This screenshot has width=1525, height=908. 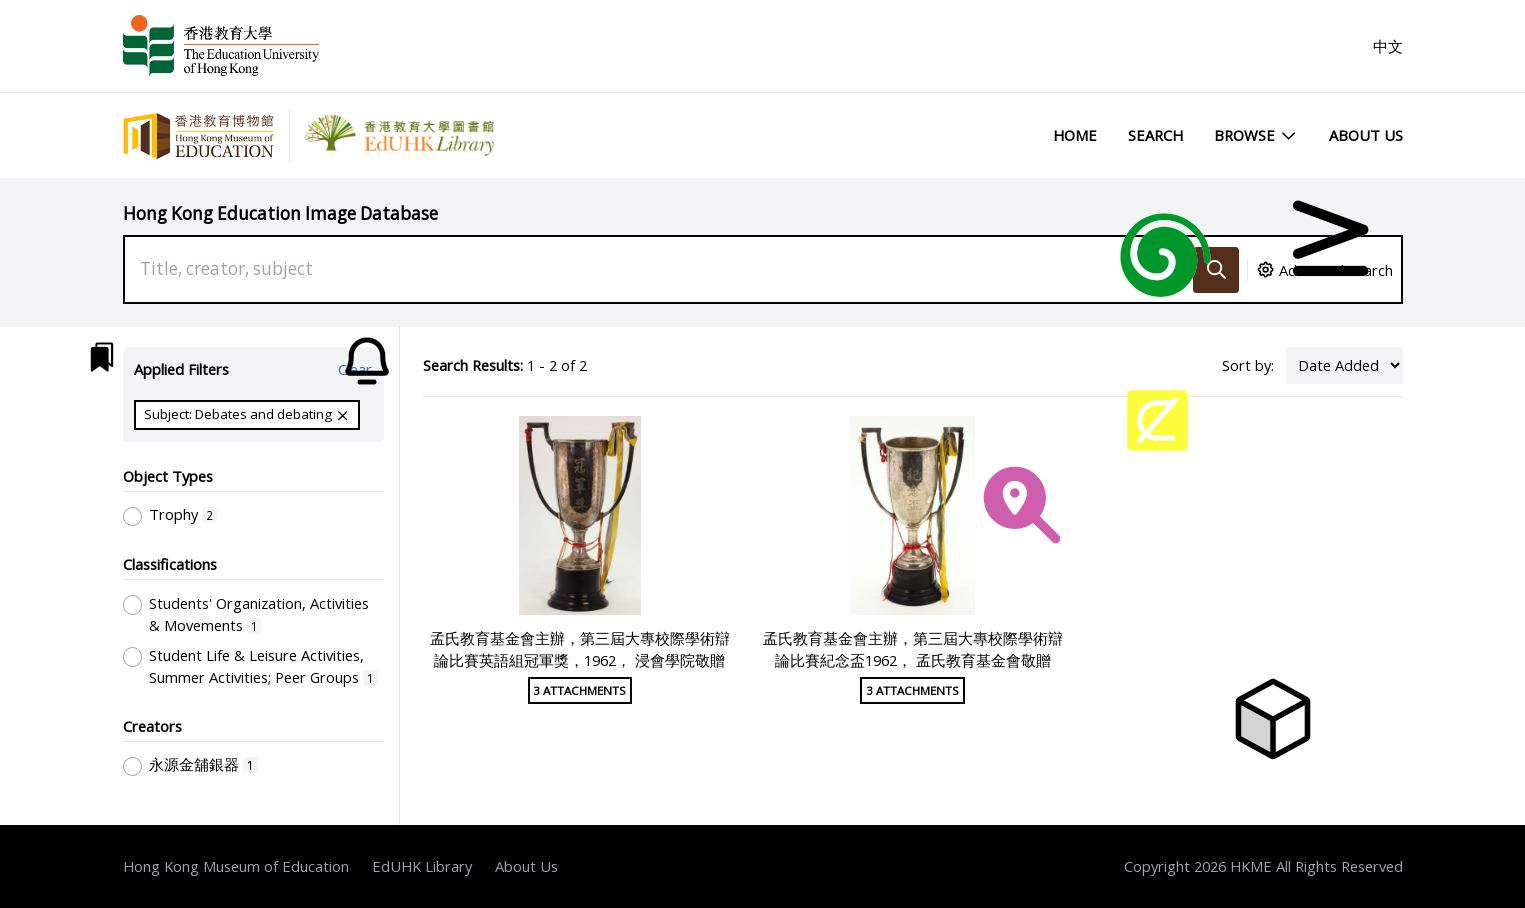 What do you see at coordinates (1157, 420) in the screenshot?
I see `indicates a "not subset of" mathematical relationship` at bounding box center [1157, 420].